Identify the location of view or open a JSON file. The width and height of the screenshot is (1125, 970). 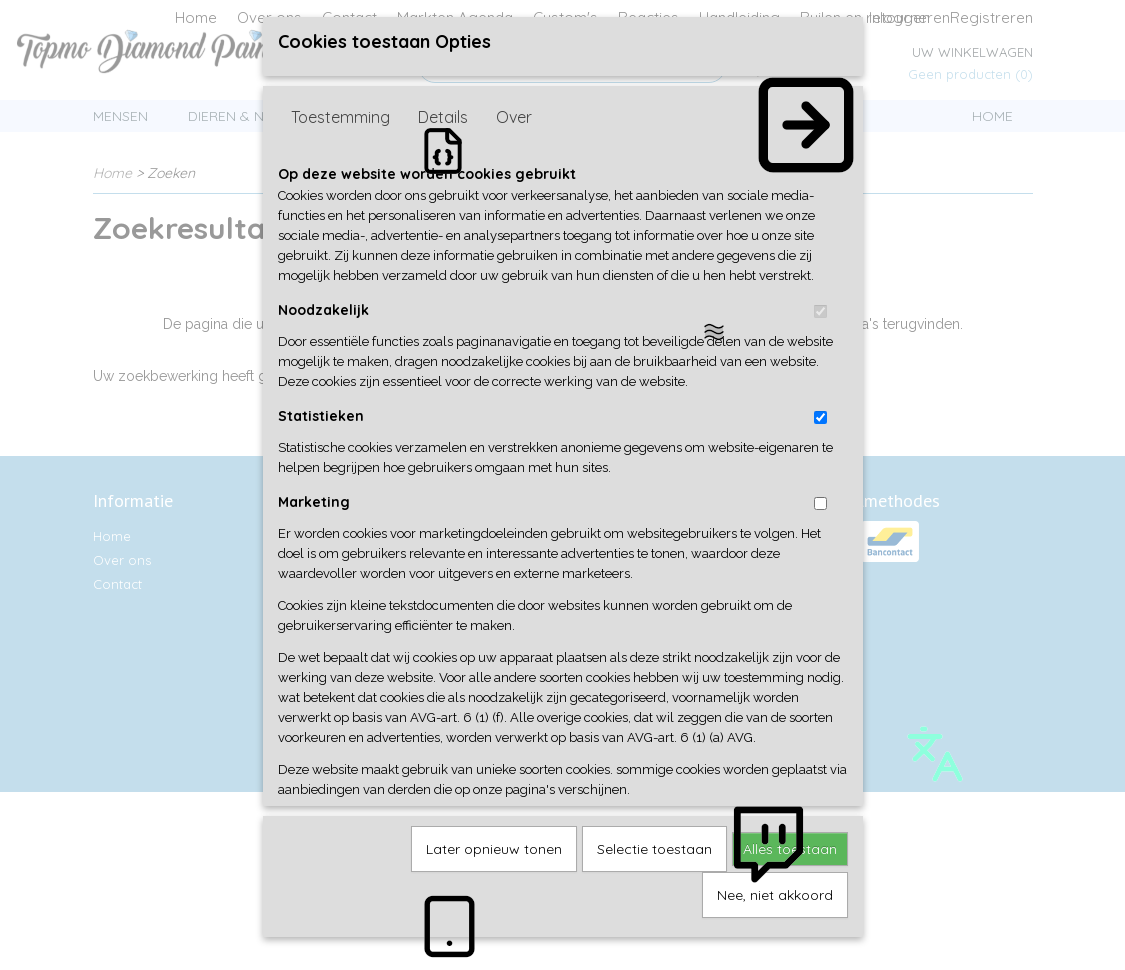
(443, 151).